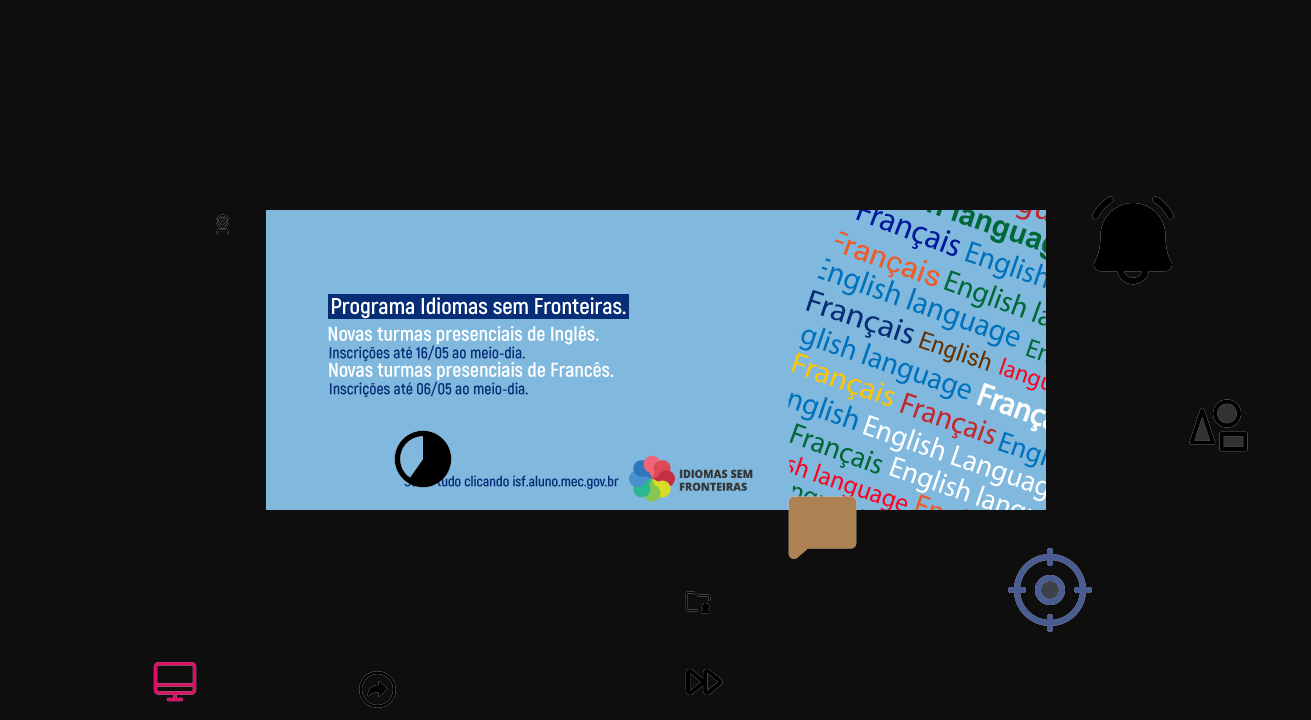  What do you see at coordinates (377, 689) in the screenshot?
I see `share or forward content` at bounding box center [377, 689].